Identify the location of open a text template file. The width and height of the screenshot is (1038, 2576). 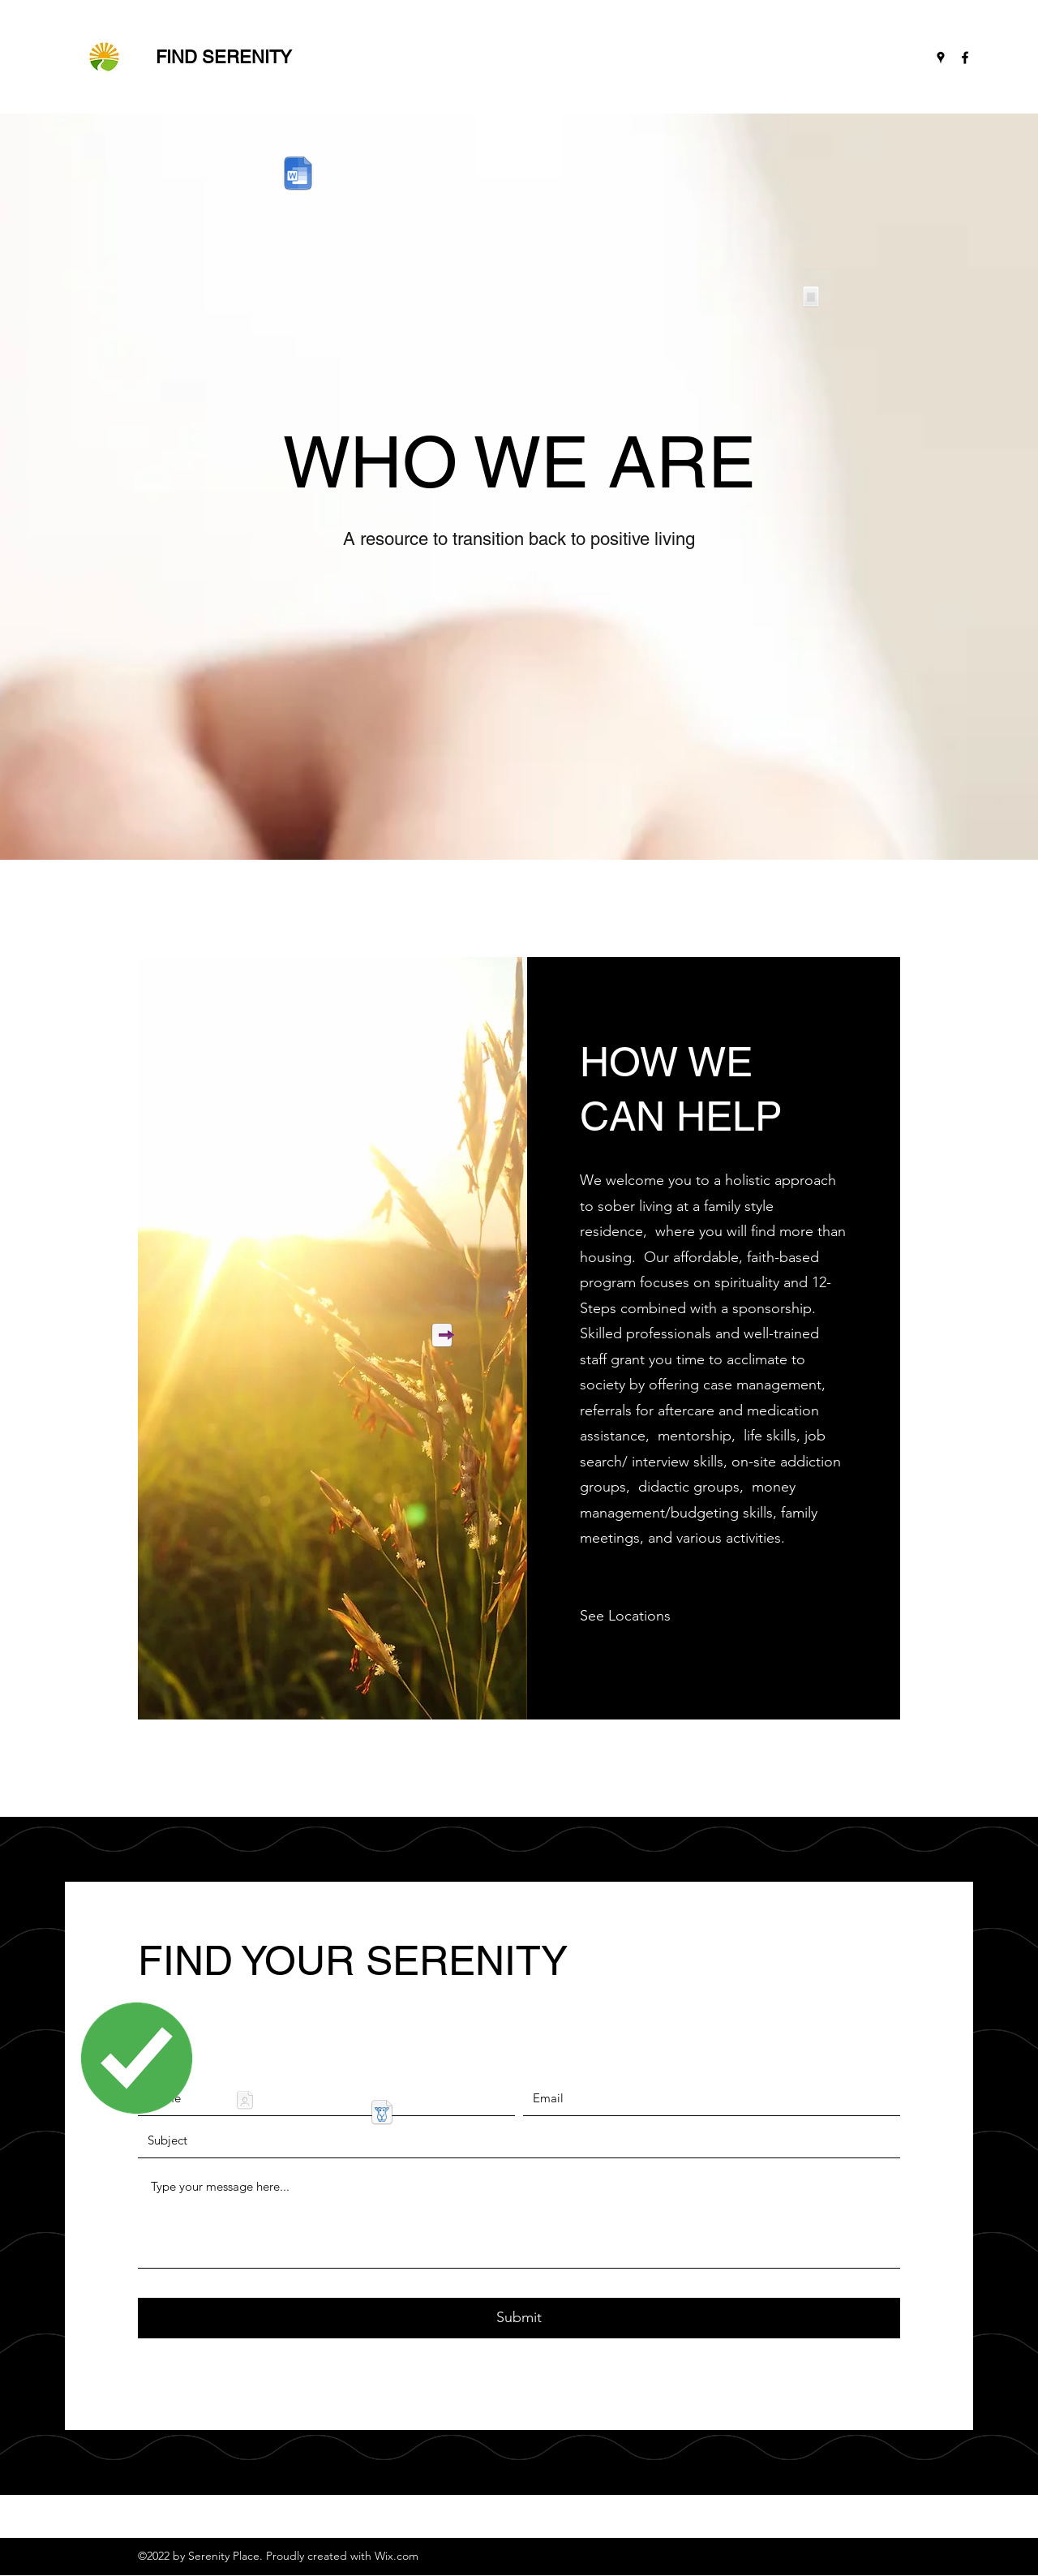
(811, 297).